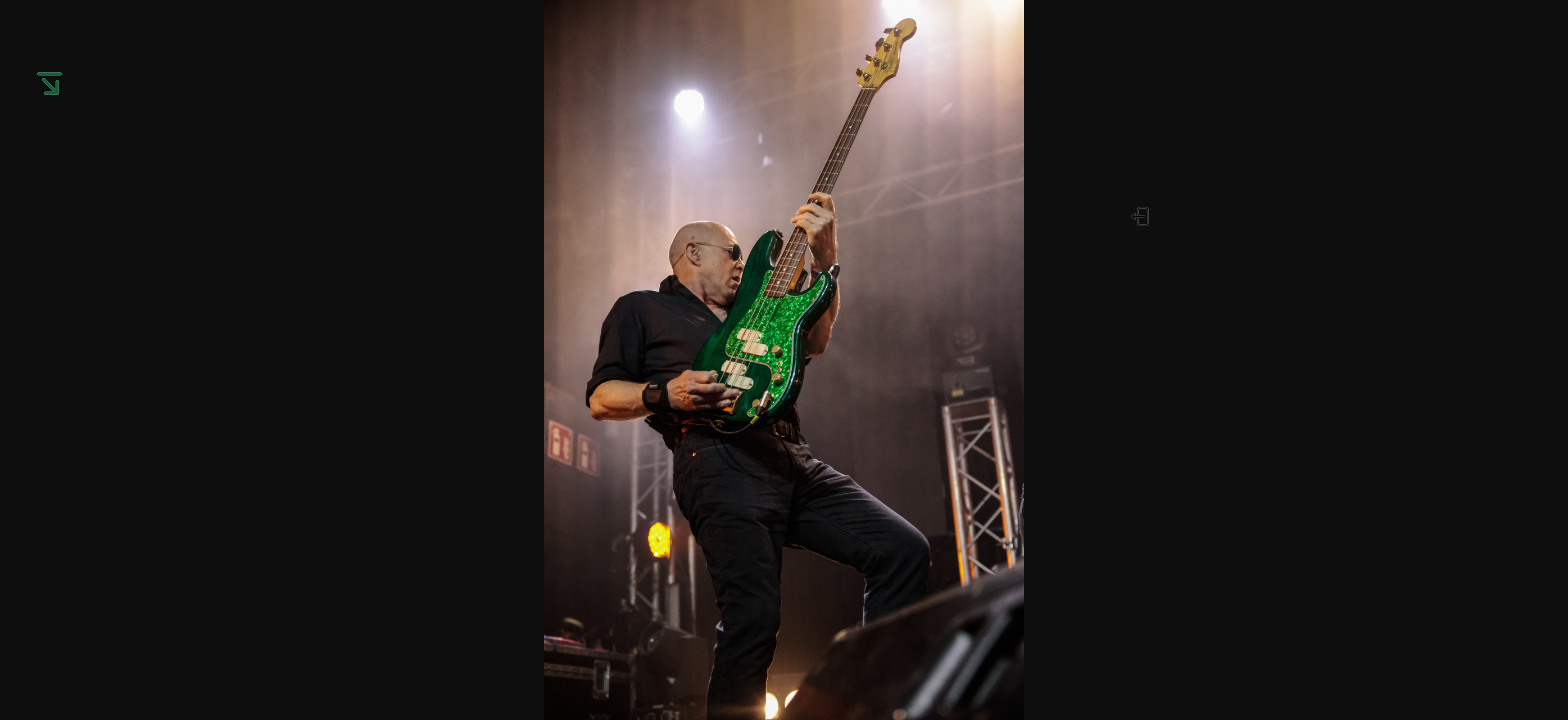 This screenshot has width=1568, height=720. Describe the element at coordinates (49, 84) in the screenshot. I see `move item to bottom-right corner` at that location.